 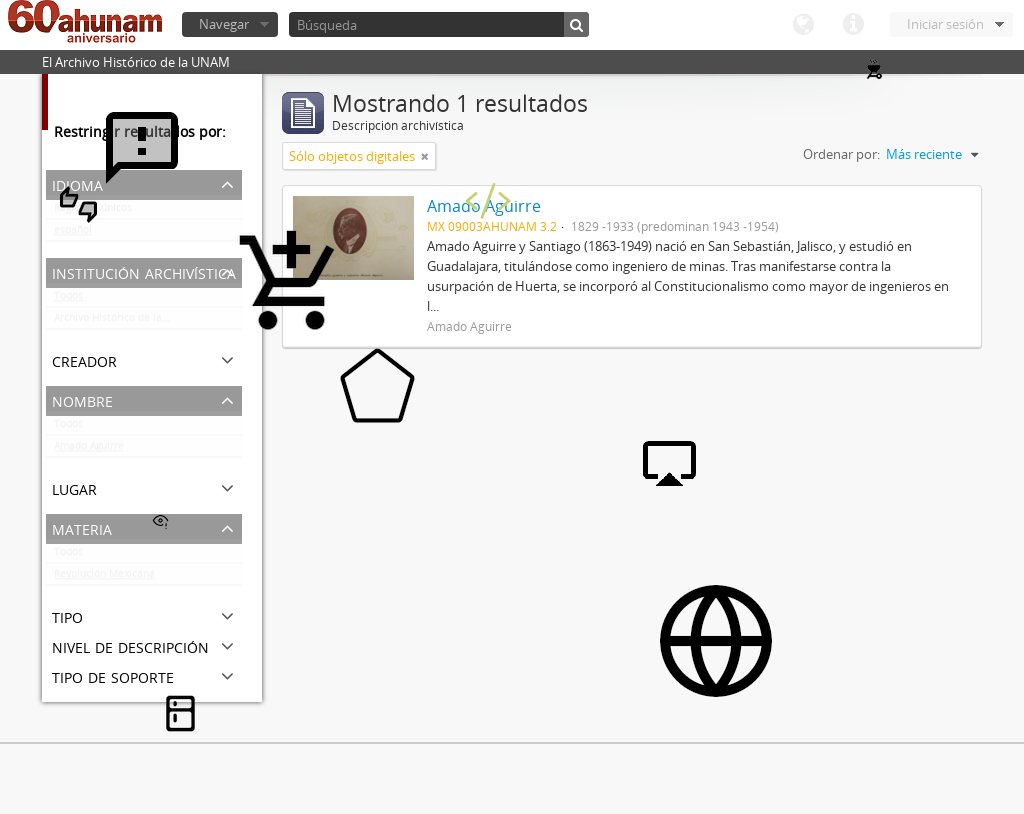 What do you see at coordinates (488, 201) in the screenshot?
I see `view or edit source code` at bounding box center [488, 201].